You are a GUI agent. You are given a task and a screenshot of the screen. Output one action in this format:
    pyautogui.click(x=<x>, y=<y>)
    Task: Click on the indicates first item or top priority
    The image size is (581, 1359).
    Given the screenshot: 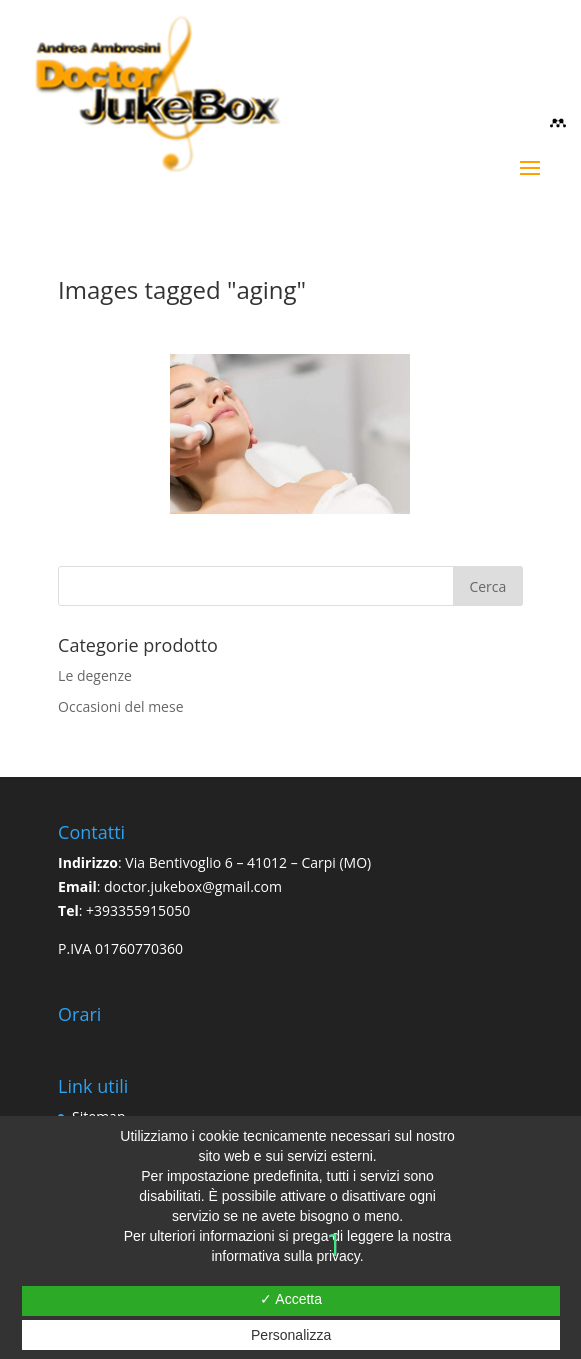 What is the action you would take?
    pyautogui.click(x=334, y=1245)
    